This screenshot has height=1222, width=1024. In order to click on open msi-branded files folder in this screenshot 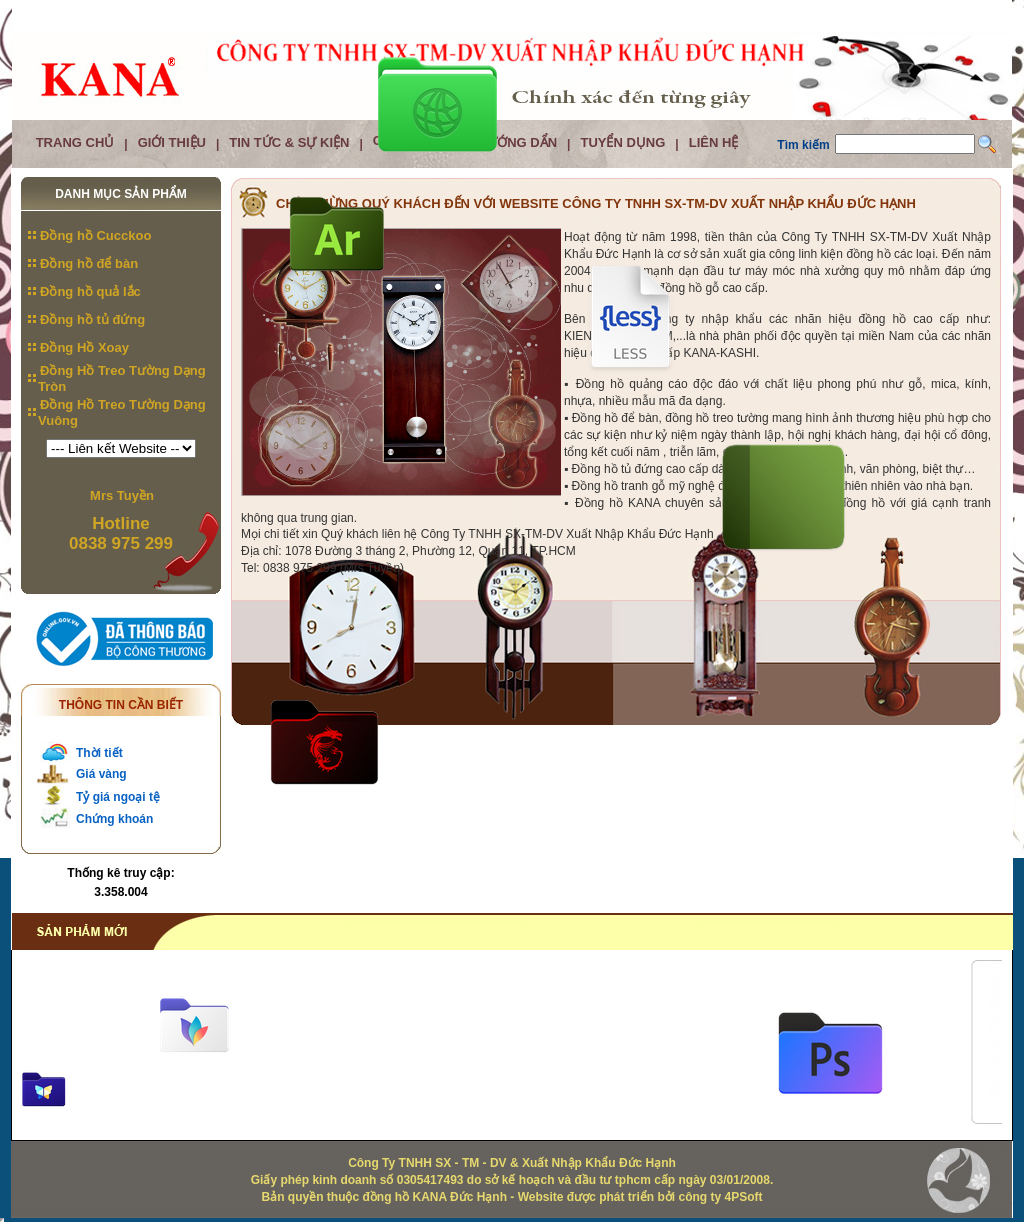, I will do `click(324, 745)`.